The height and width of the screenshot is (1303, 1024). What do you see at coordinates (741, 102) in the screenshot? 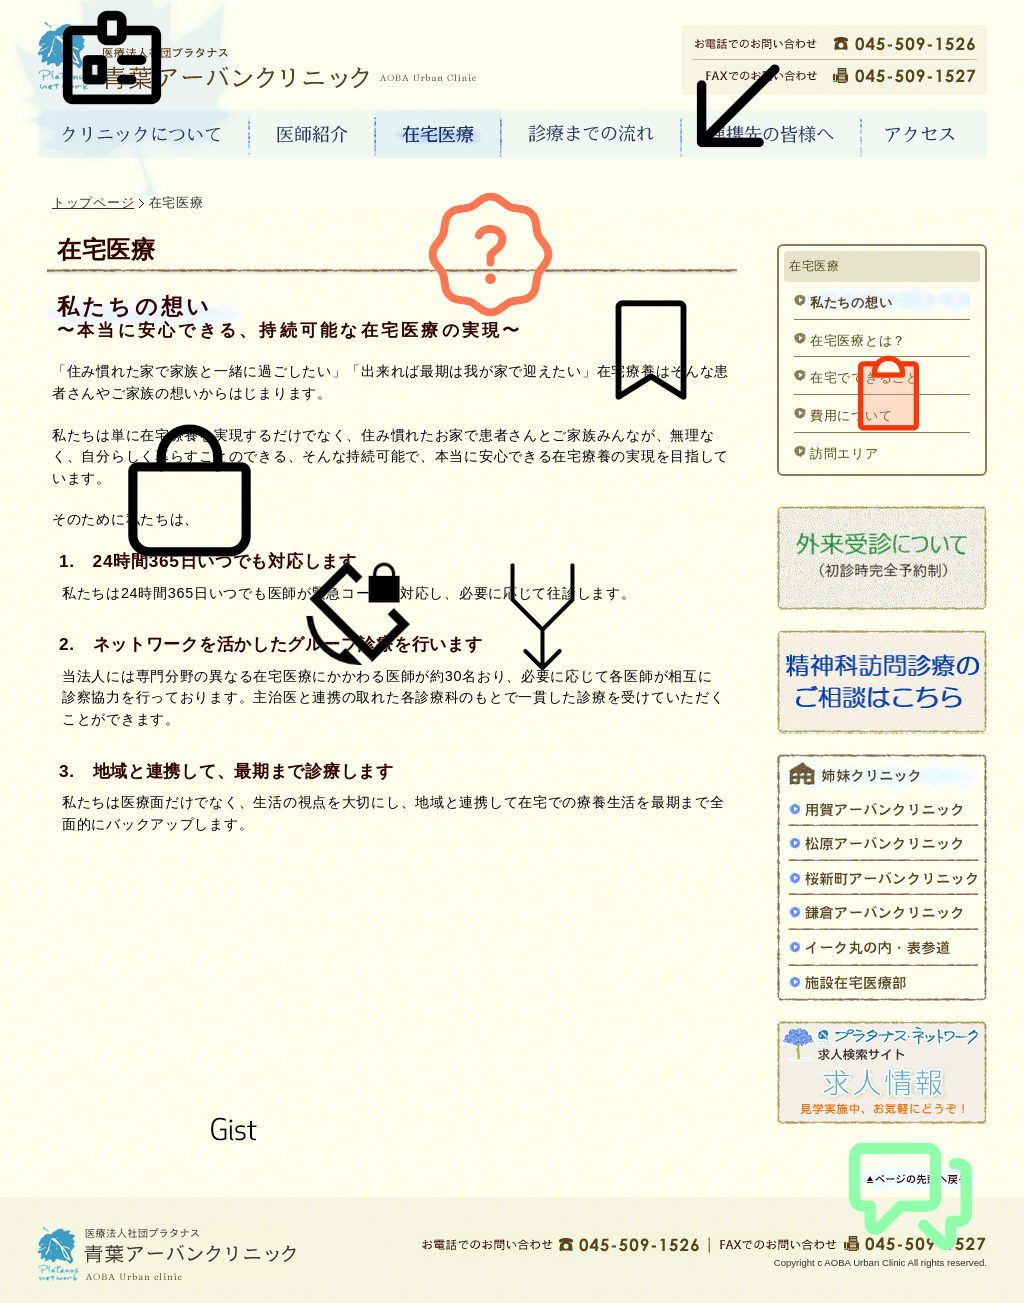
I see `navigate to previous or lower-left content` at bounding box center [741, 102].